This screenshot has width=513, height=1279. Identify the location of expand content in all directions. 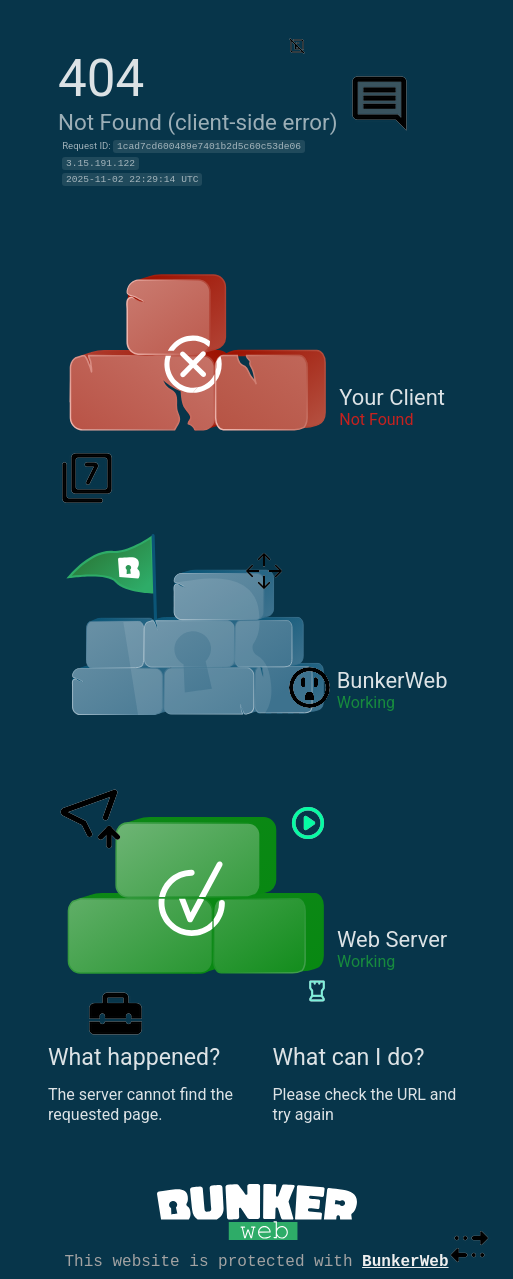
(264, 571).